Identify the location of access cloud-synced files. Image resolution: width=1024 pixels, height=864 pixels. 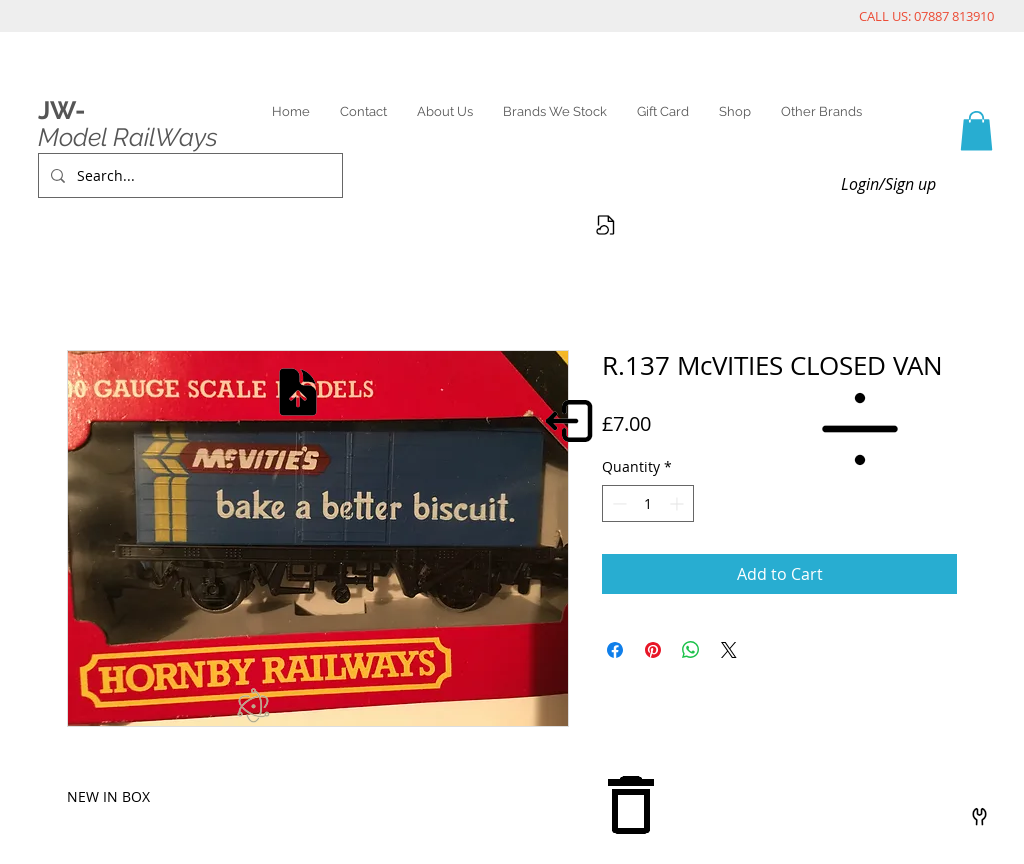
(606, 225).